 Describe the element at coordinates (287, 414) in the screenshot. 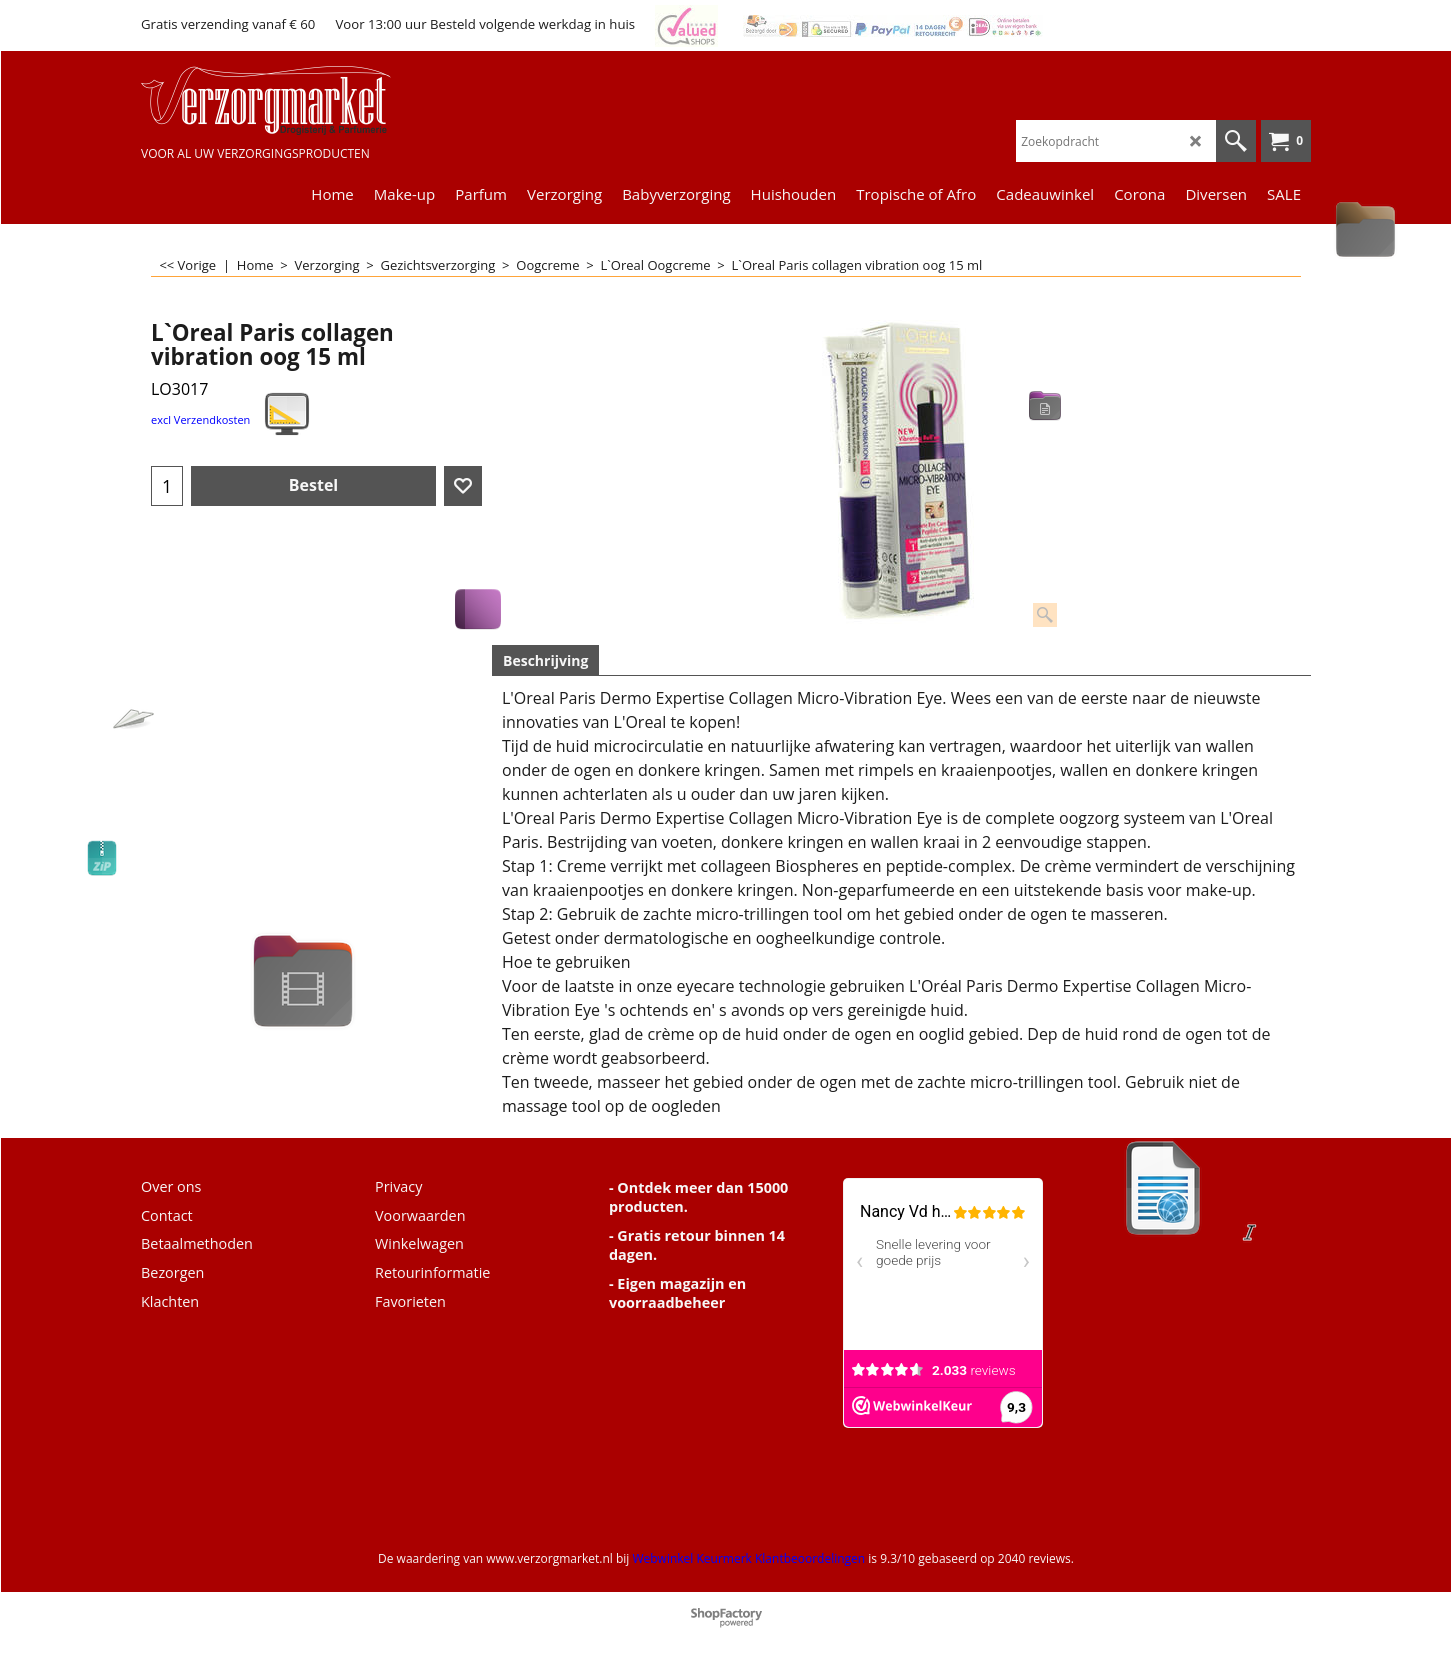

I see `open display settings` at that location.